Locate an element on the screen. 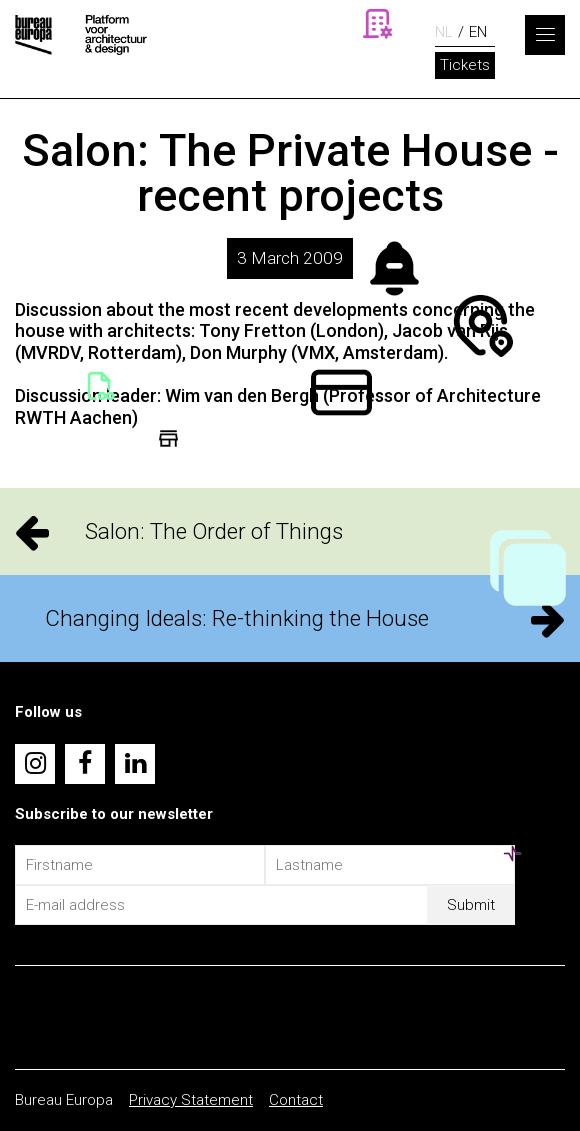  manage payment methods is located at coordinates (341, 392).